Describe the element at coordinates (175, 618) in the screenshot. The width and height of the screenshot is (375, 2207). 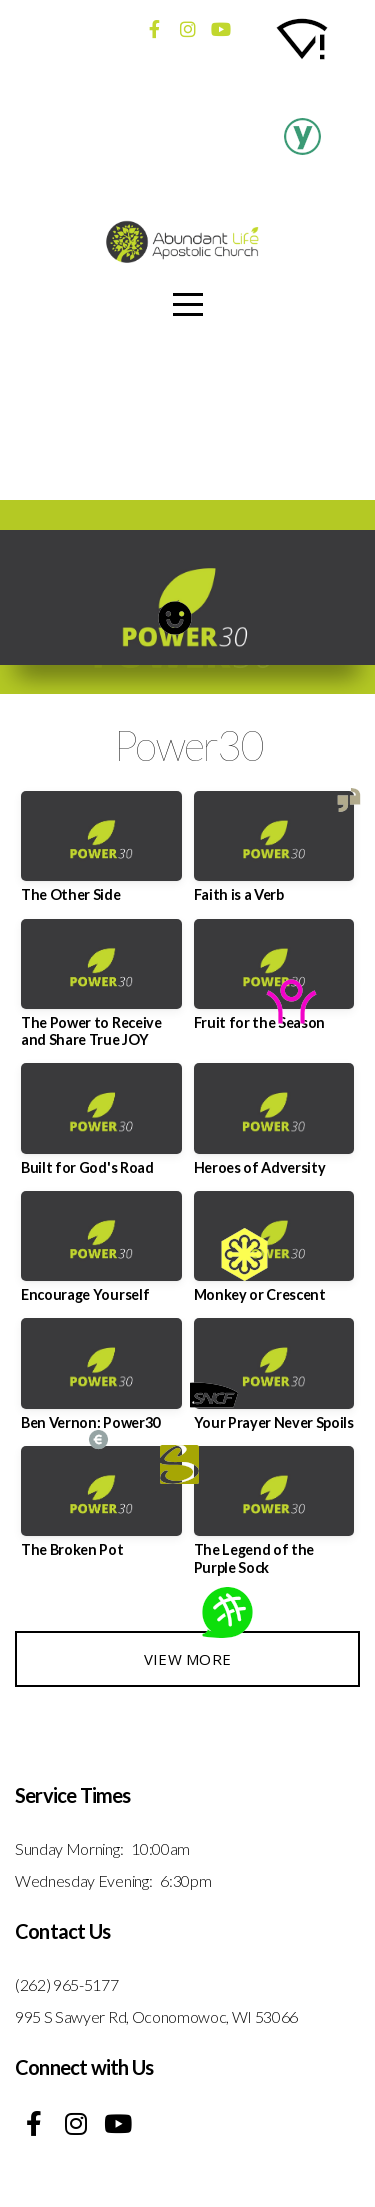
I see `add a reaction or emoji to a message` at that location.